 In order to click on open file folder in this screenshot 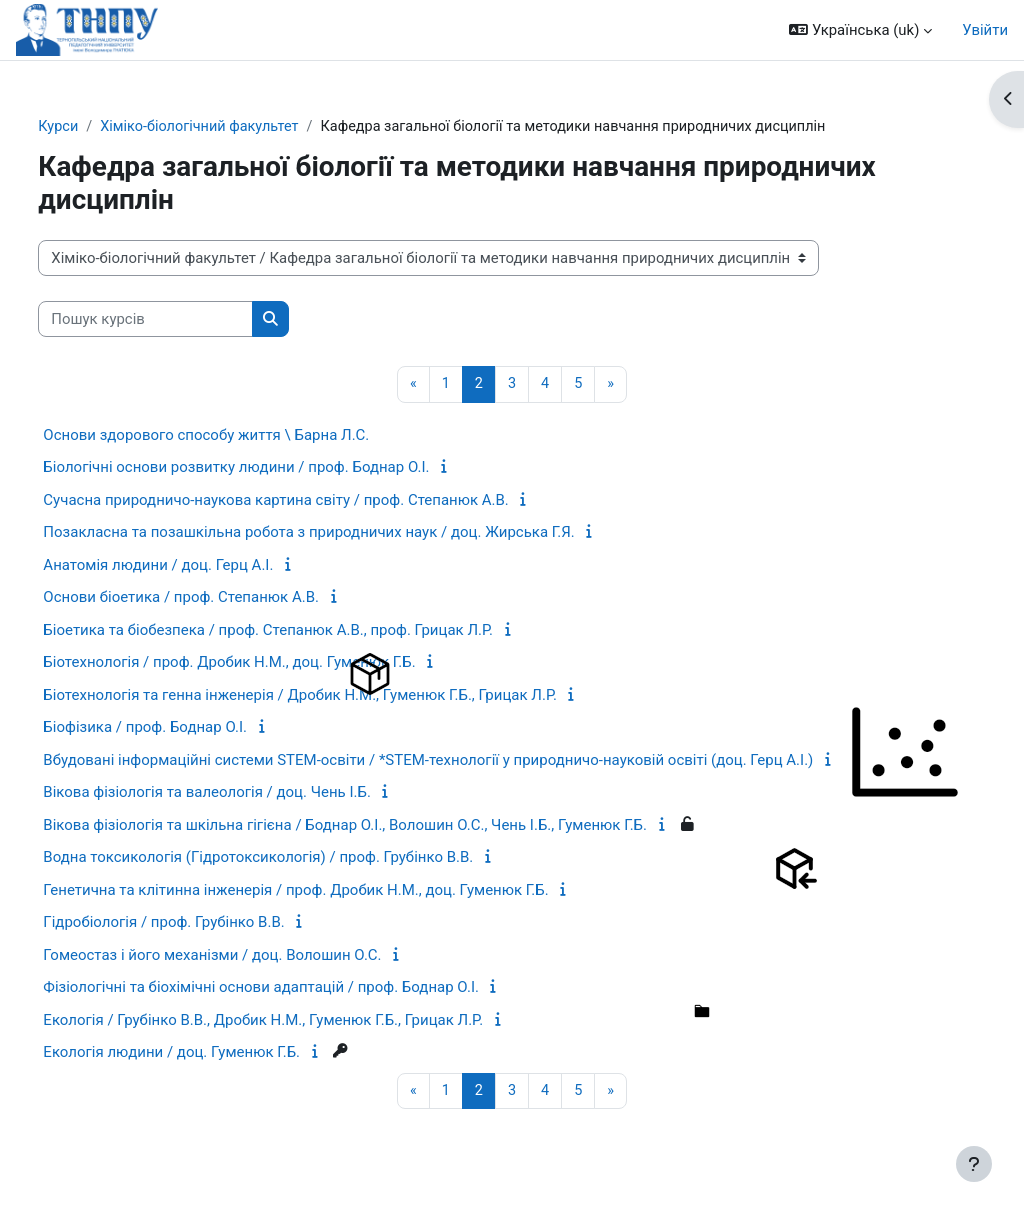, I will do `click(702, 1011)`.